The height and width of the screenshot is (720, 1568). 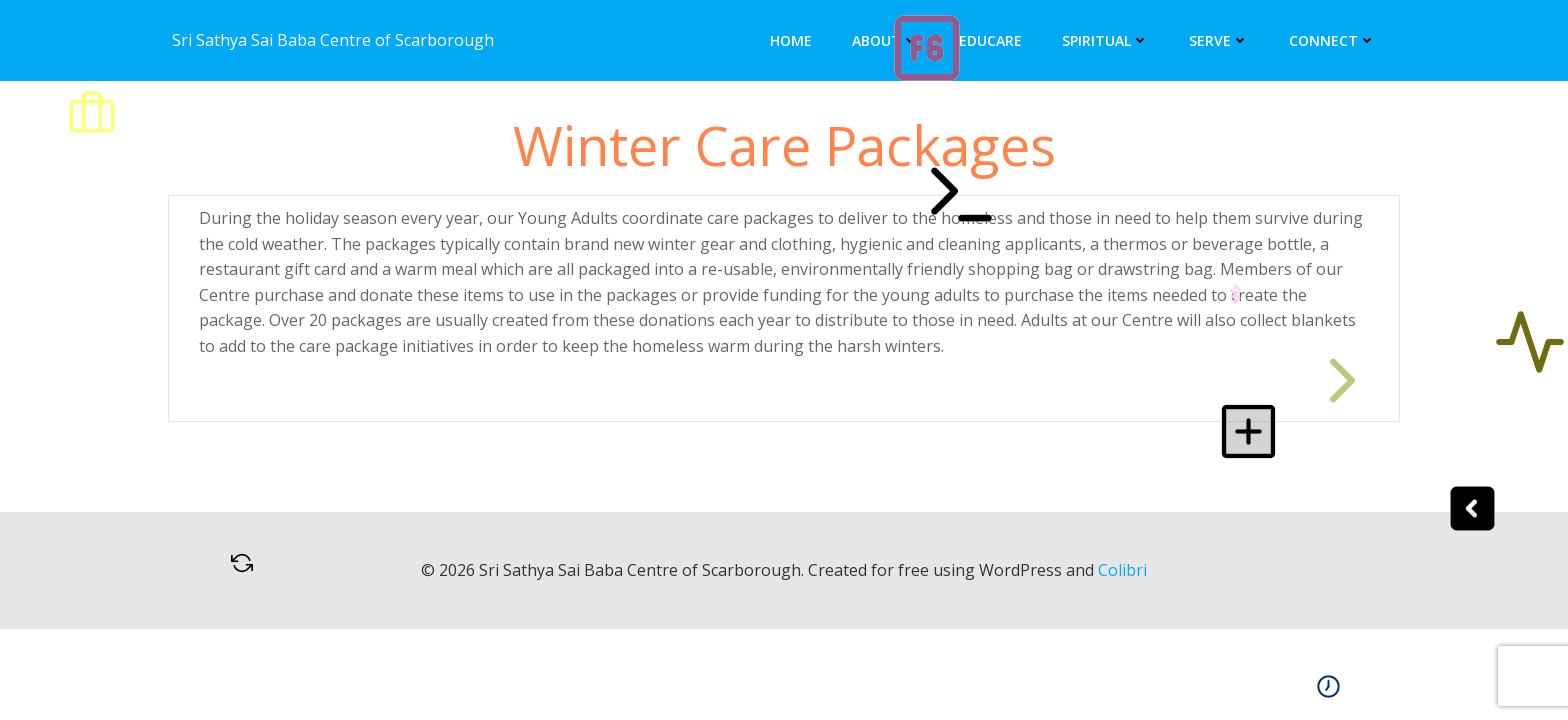 What do you see at coordinates (1530, 342) in the screenshot?
I see `view activity or health metrics` at bounding box center [1530, 342].